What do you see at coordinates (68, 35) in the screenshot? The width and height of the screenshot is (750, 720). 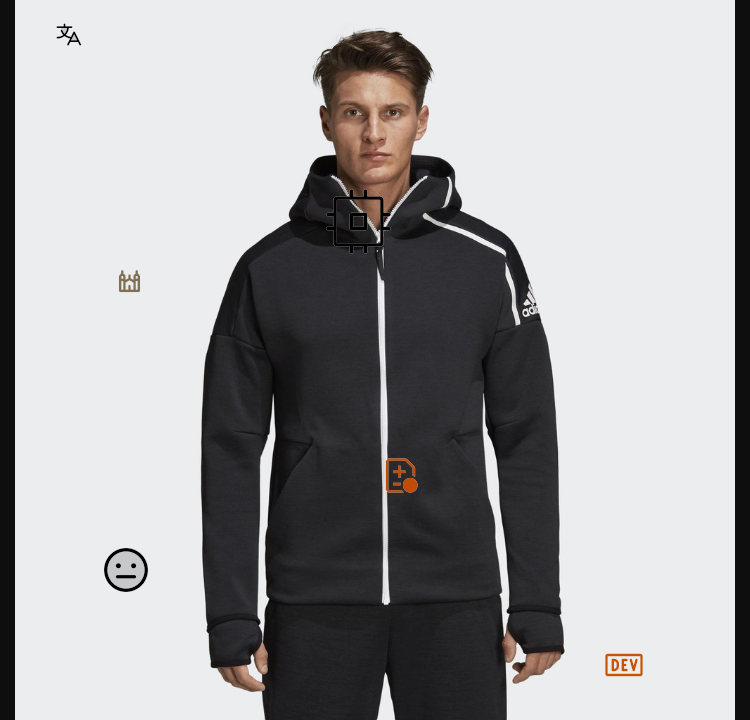 I see `translate text to another language` at bounding box center [68, 35].